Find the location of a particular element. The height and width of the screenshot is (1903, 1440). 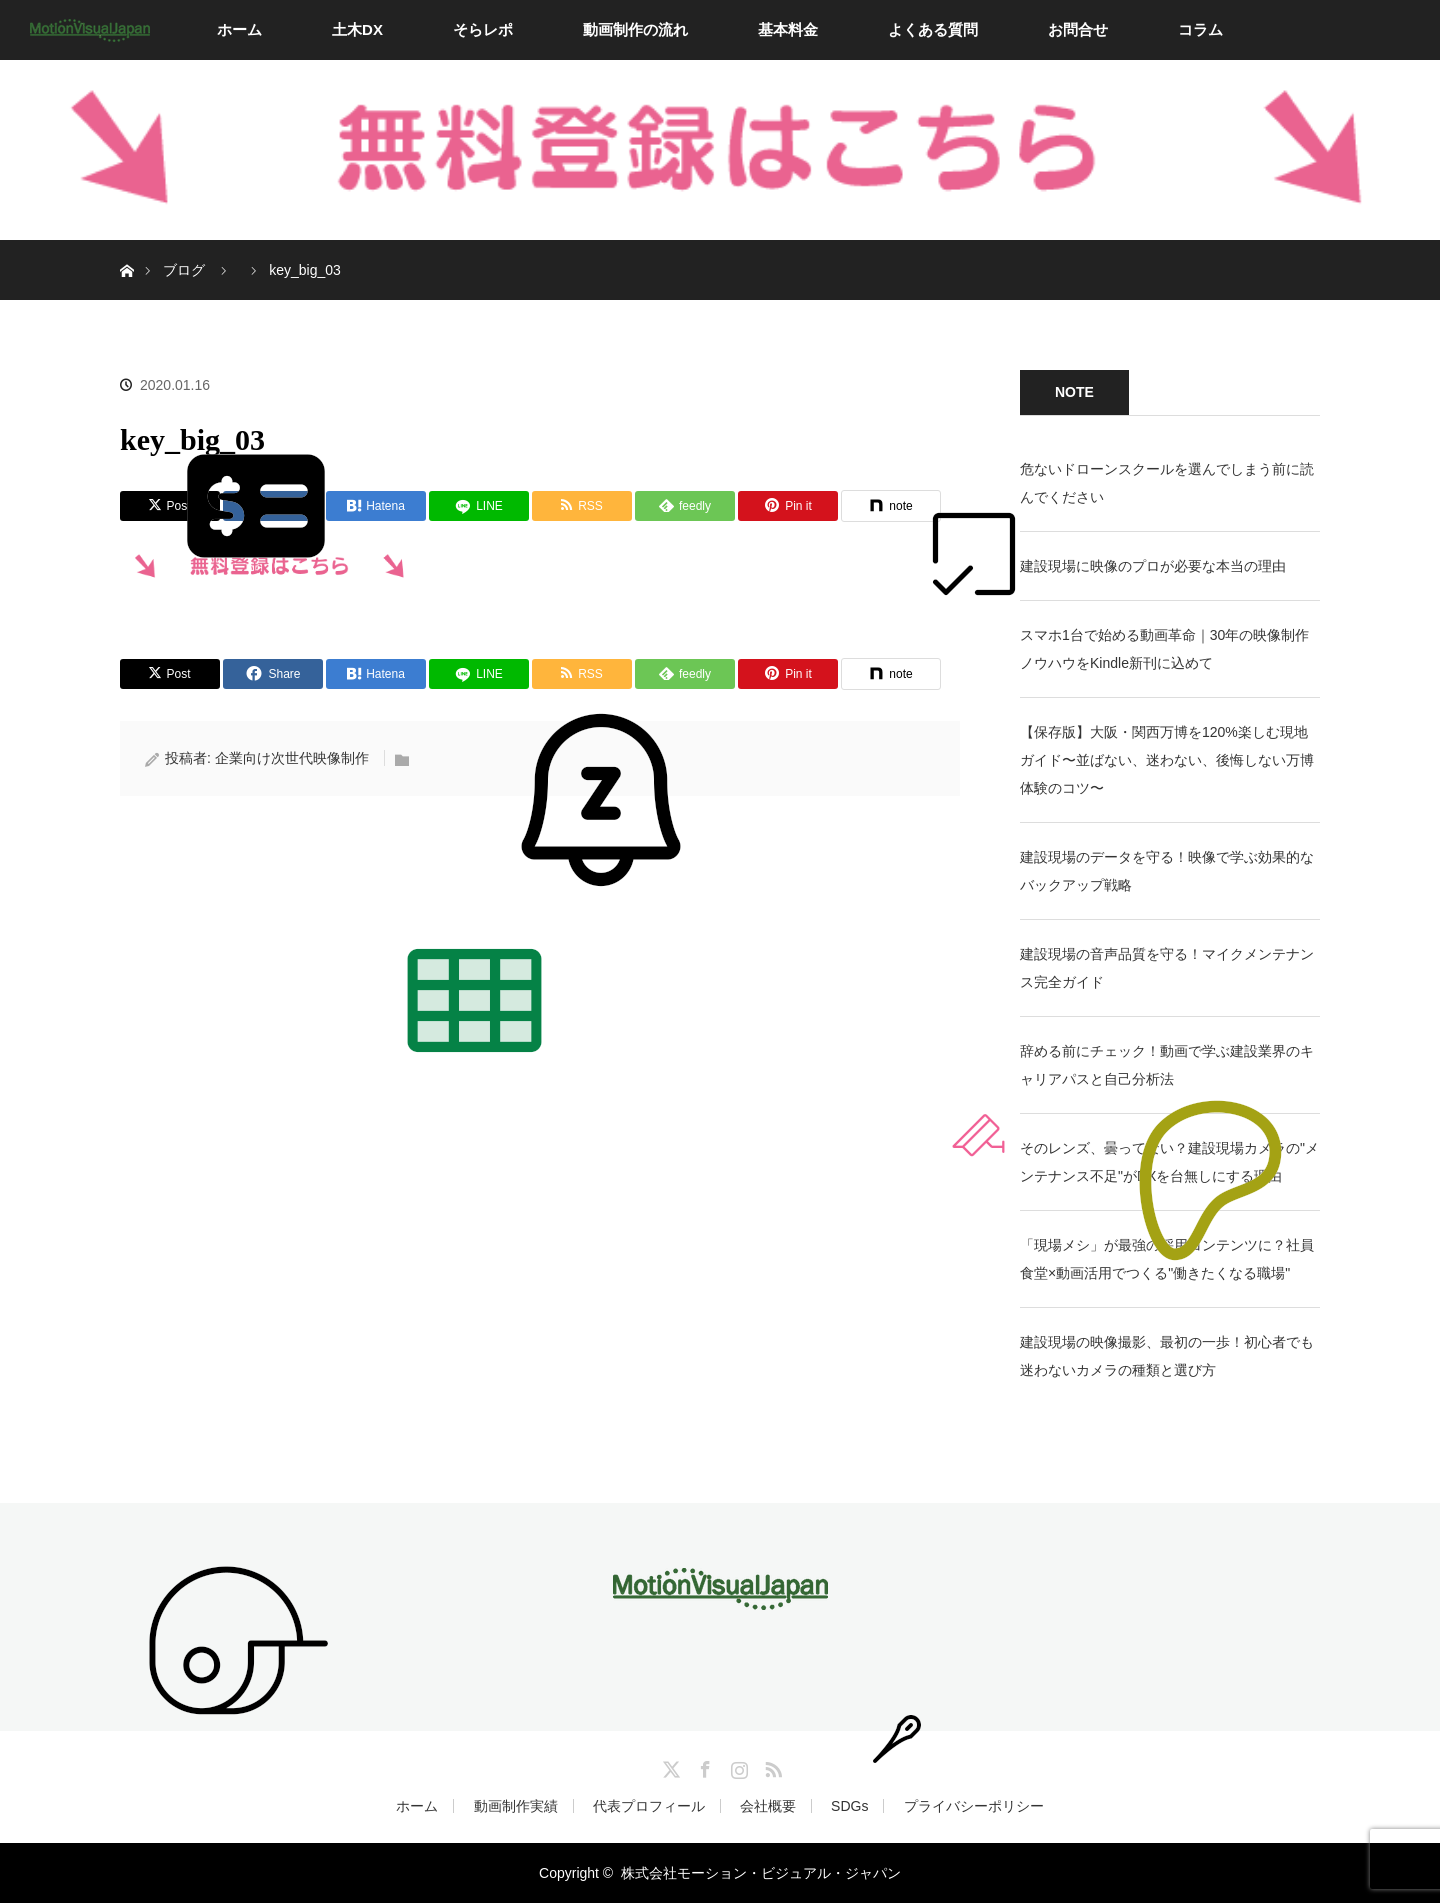

access sewing or crafting tools is located at coordinates (897, 1739).